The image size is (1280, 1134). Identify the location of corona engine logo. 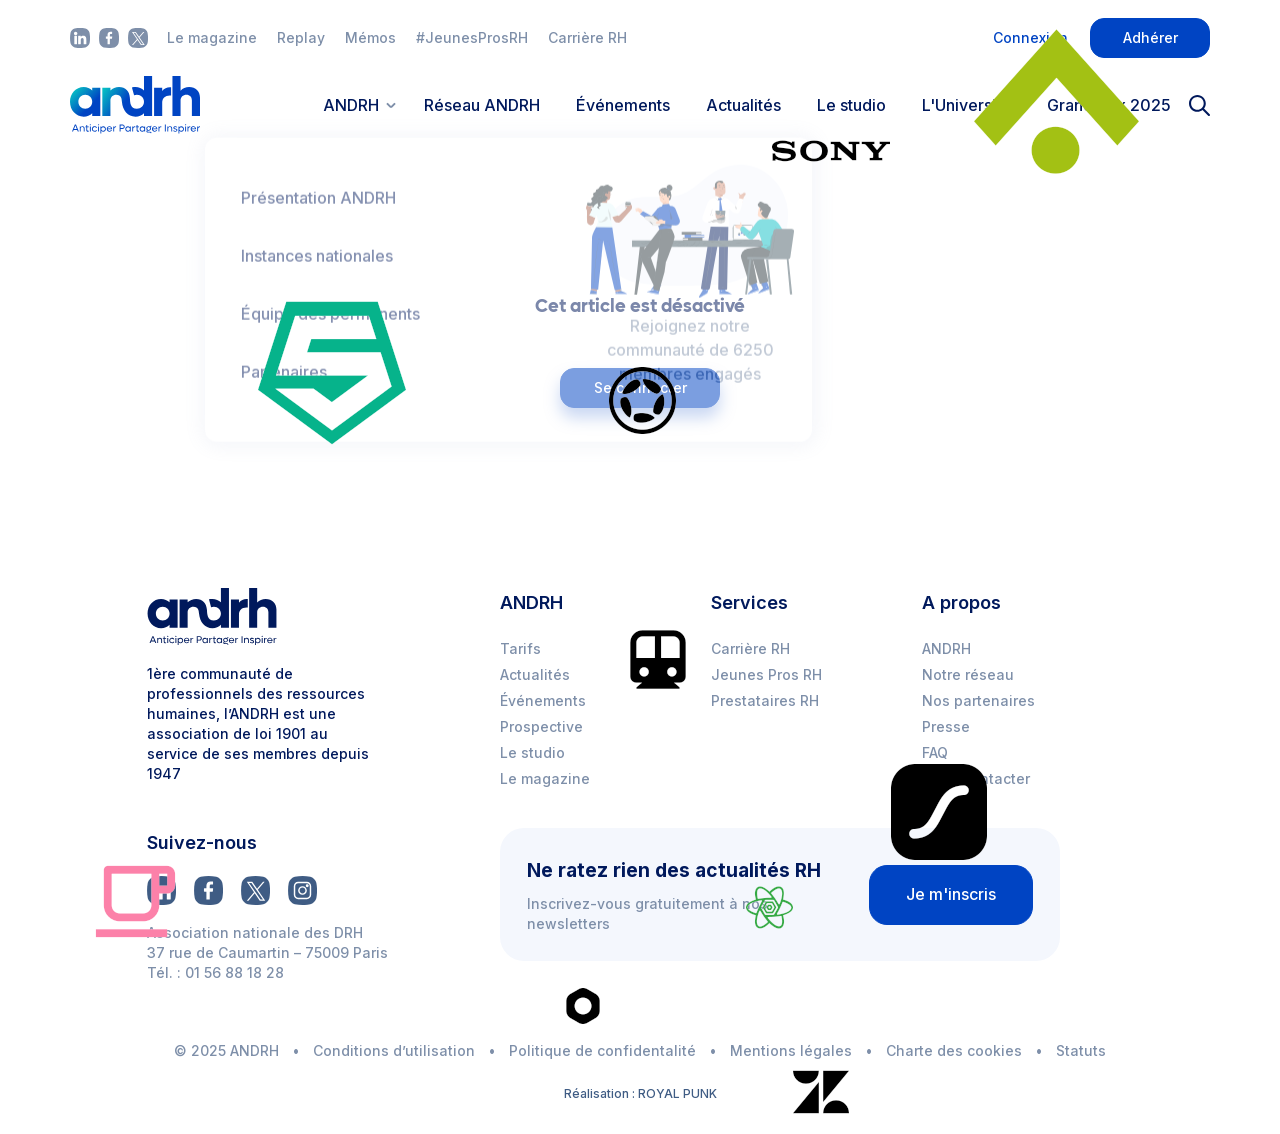
(642, 400).